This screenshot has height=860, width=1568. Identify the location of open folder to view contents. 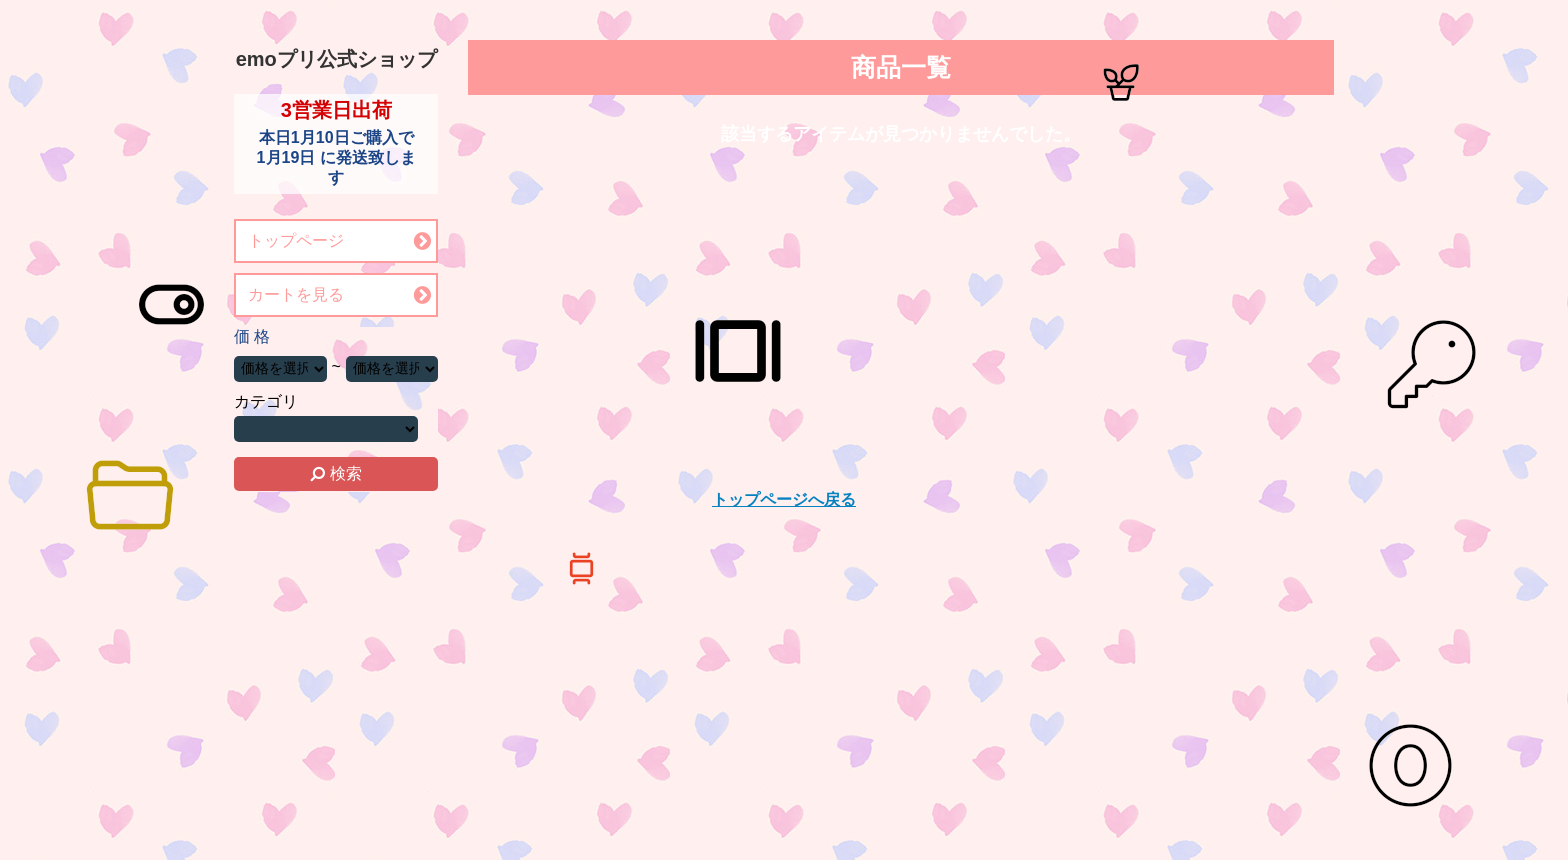
(130, 495).